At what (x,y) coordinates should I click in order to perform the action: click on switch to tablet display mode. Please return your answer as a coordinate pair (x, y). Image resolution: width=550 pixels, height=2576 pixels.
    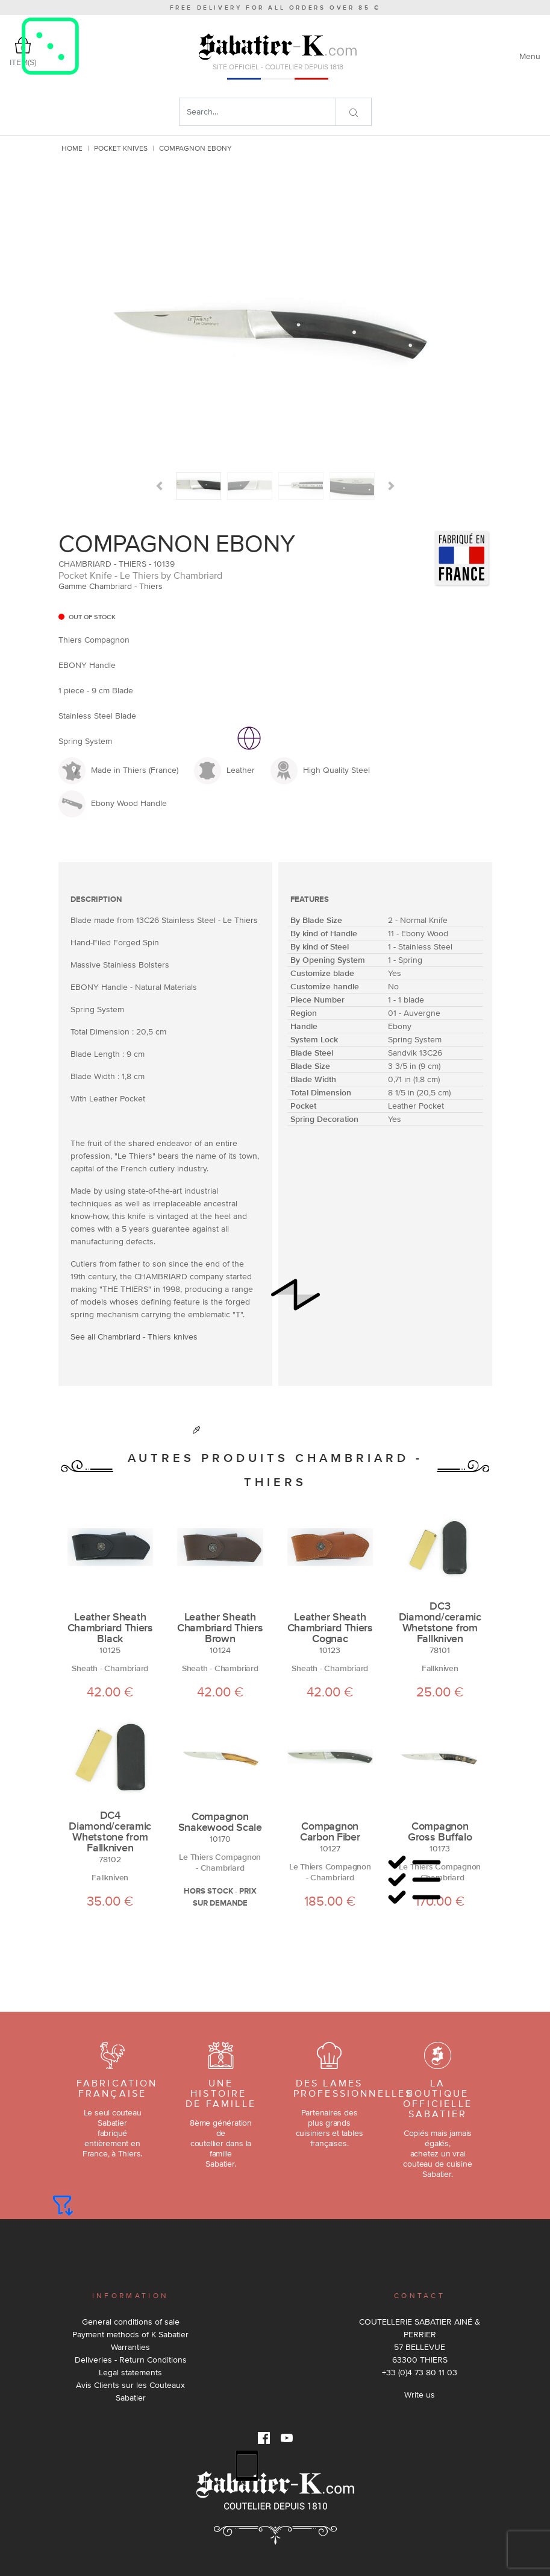
    Looking at the image, I should click on (247, 2466).